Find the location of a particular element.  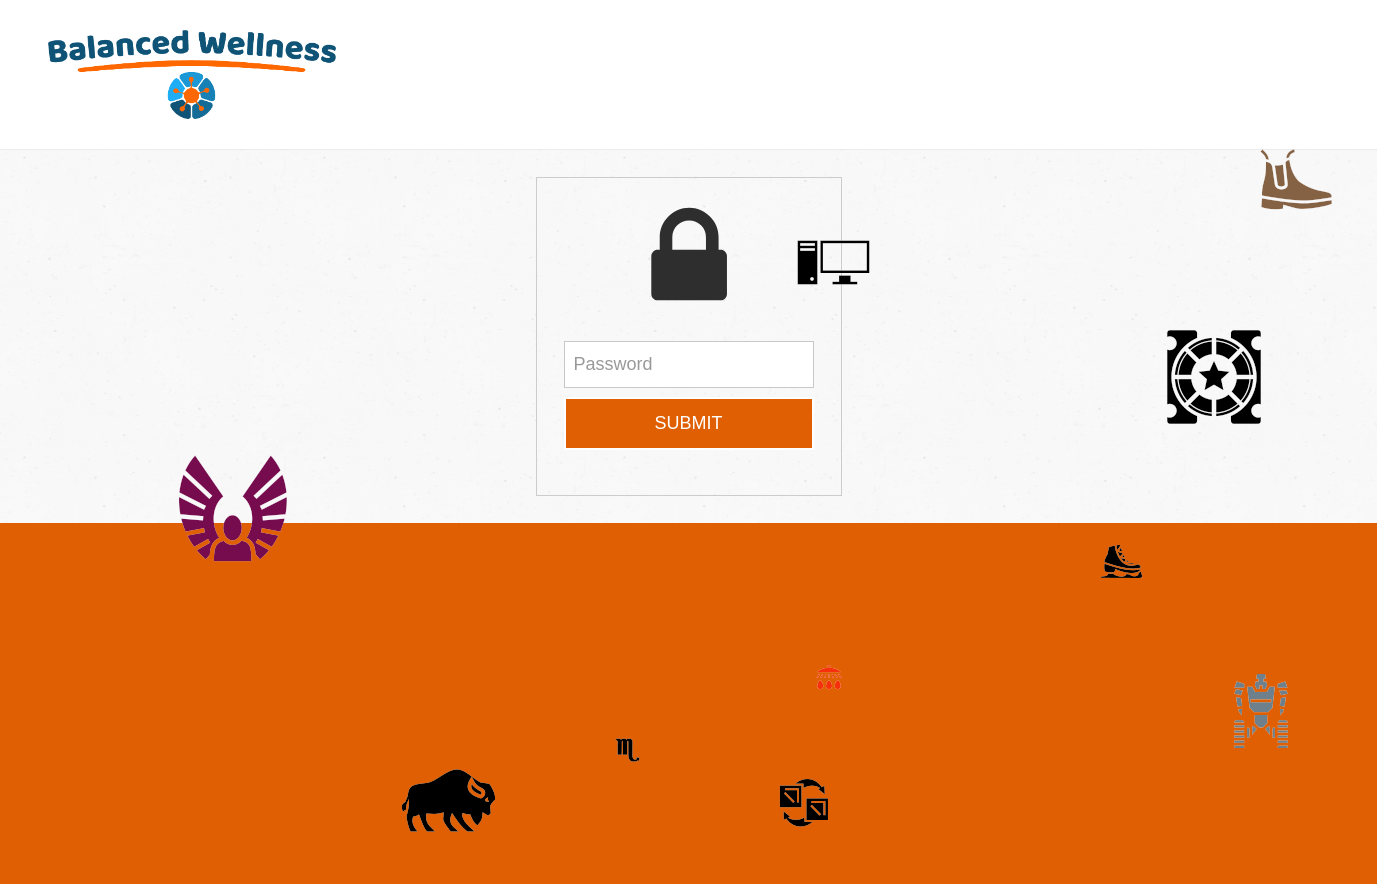

view incubator status or settings is located at coordinates (829, 677).